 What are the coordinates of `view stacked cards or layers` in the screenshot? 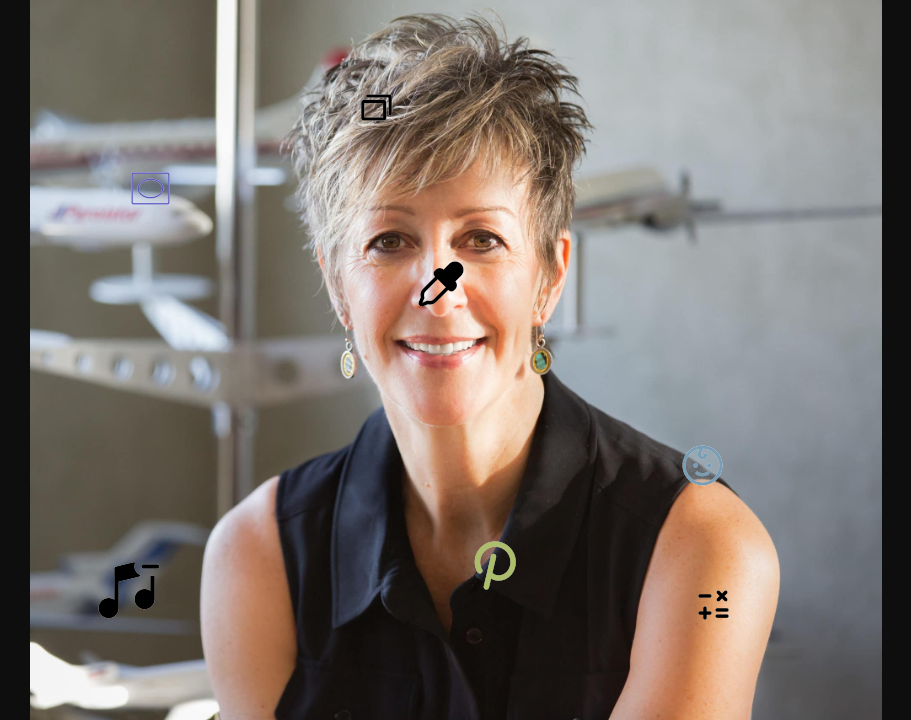 It's located at (376, 107).